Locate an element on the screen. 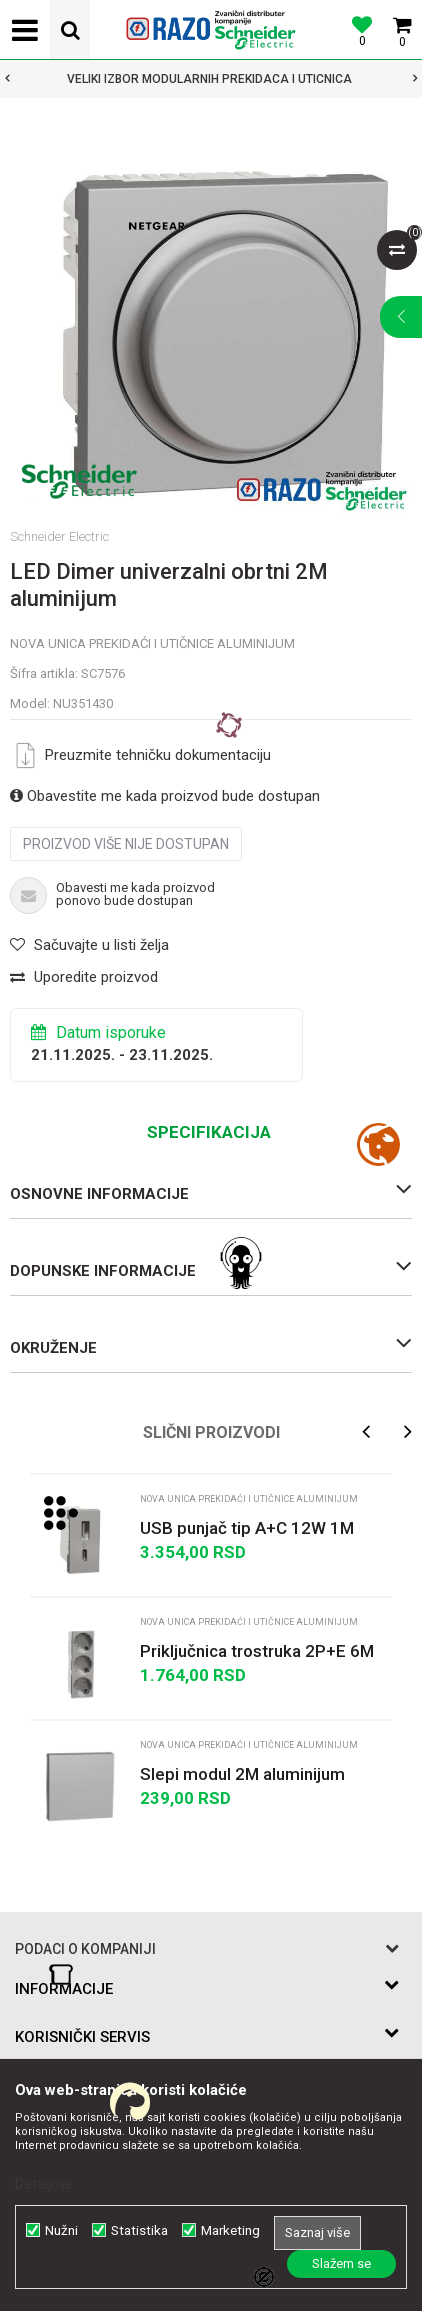 The height and width of the screenshot is (2311, 422). open the mubi streaming app is located at coordinates (61, 1513).